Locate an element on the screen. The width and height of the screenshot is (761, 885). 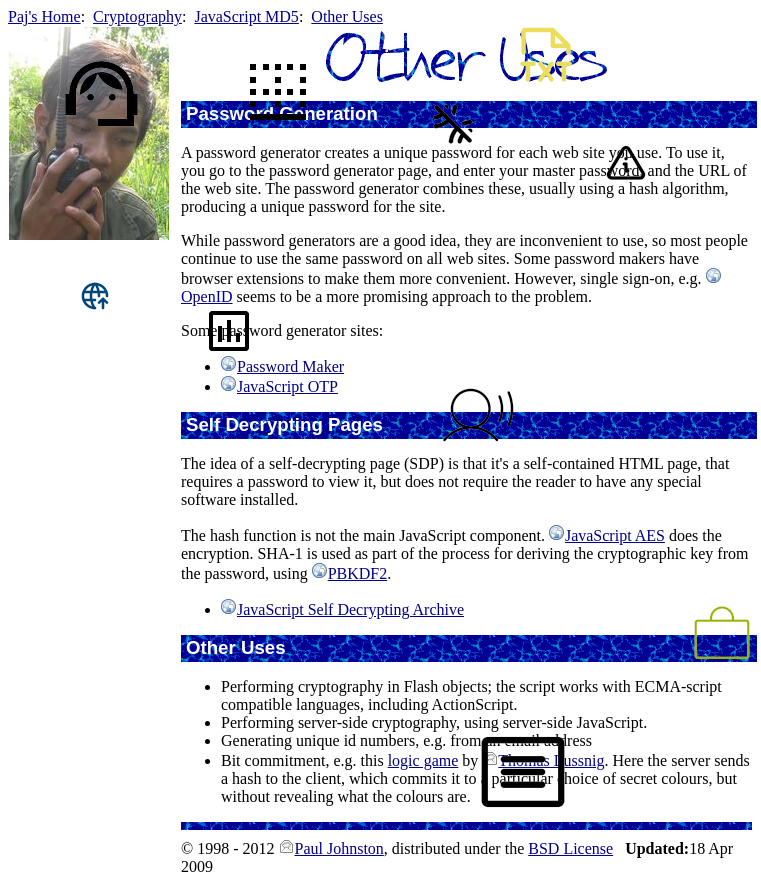
view important information or notice is located at coordinates (626, 164).